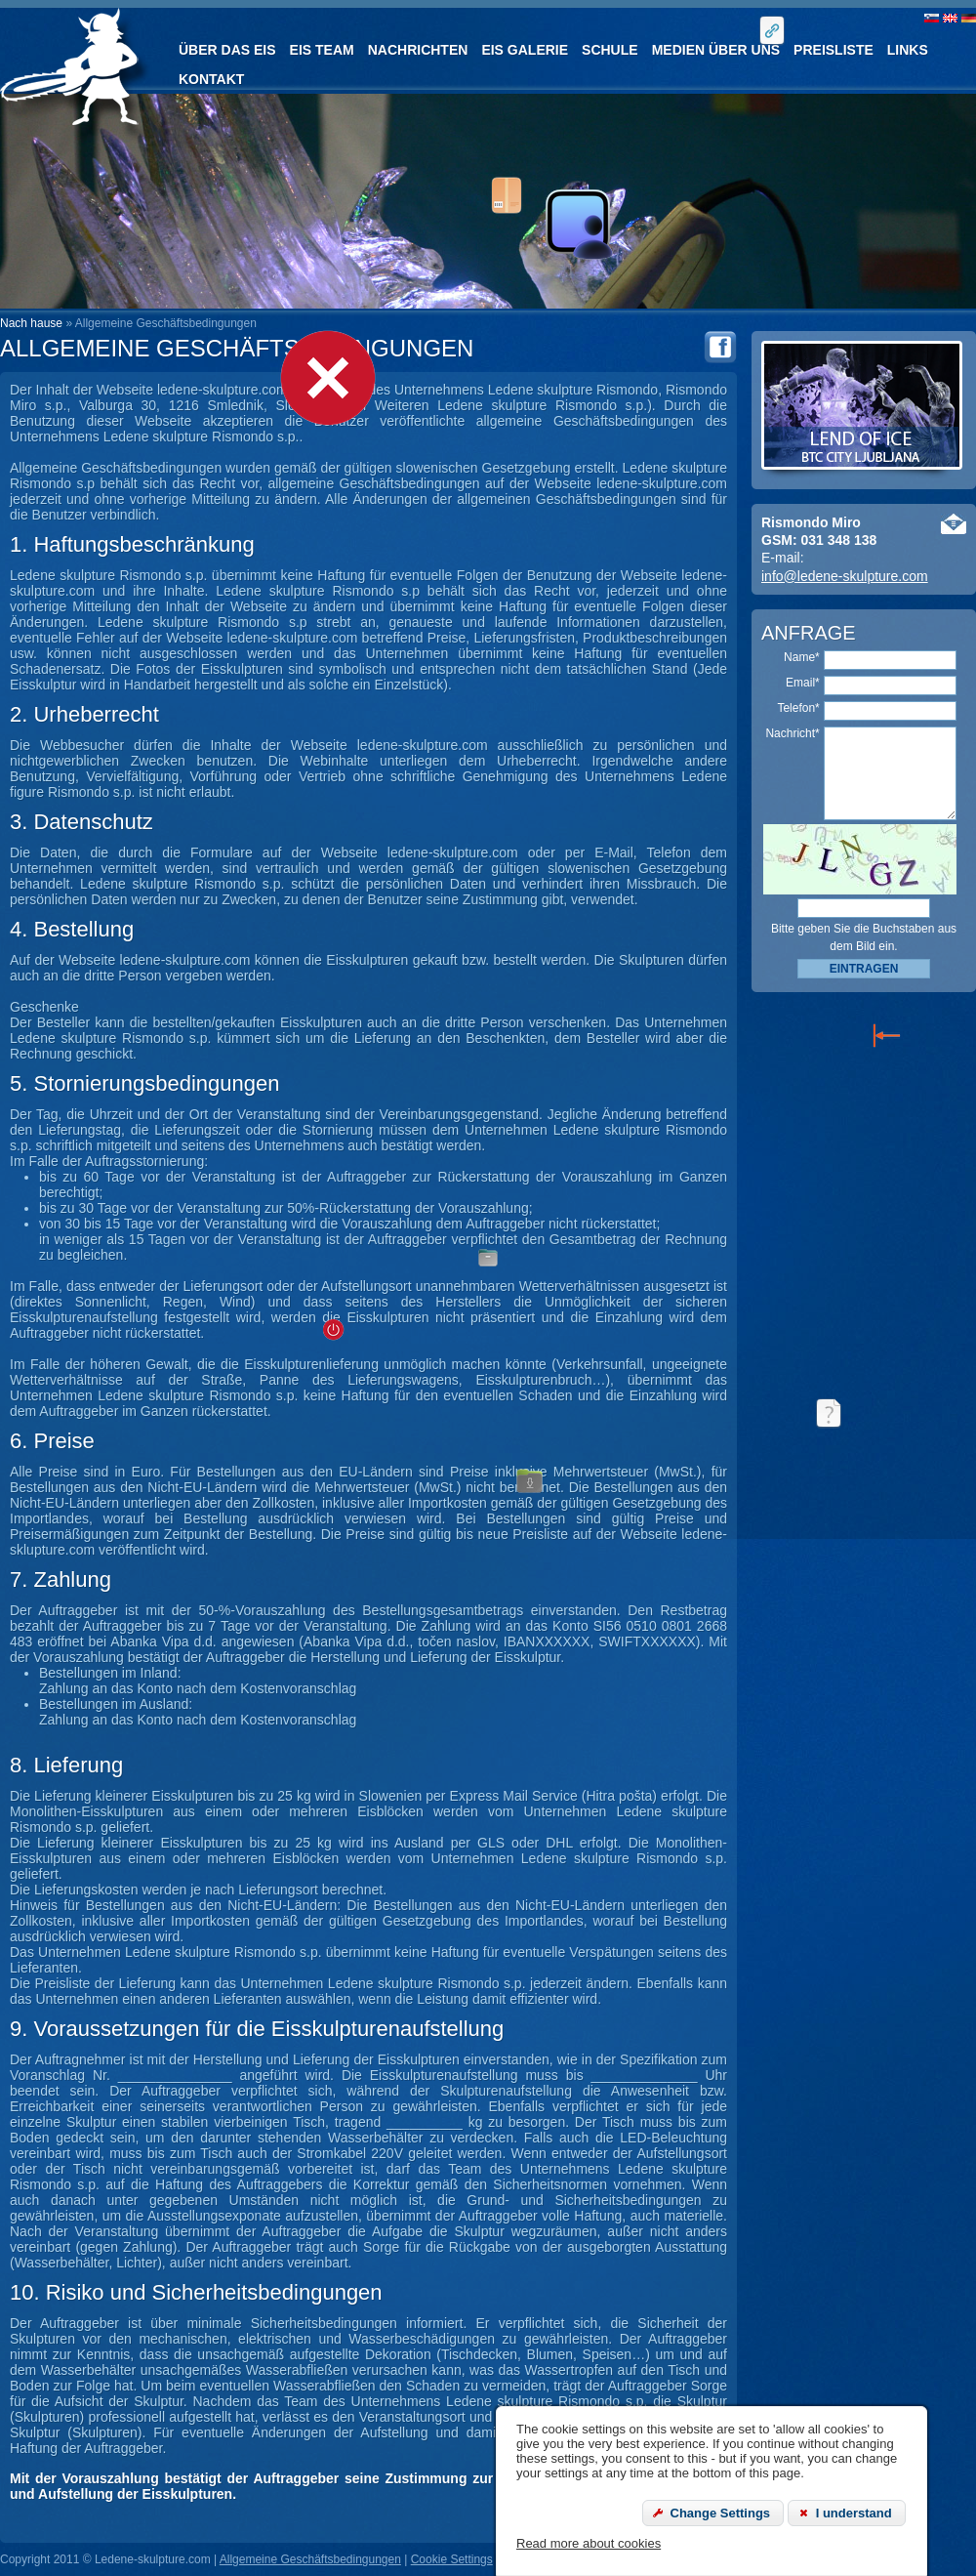  Describe the element at coordinates (507, 195) in the screenshot. I see `compressed archive file` at that location.